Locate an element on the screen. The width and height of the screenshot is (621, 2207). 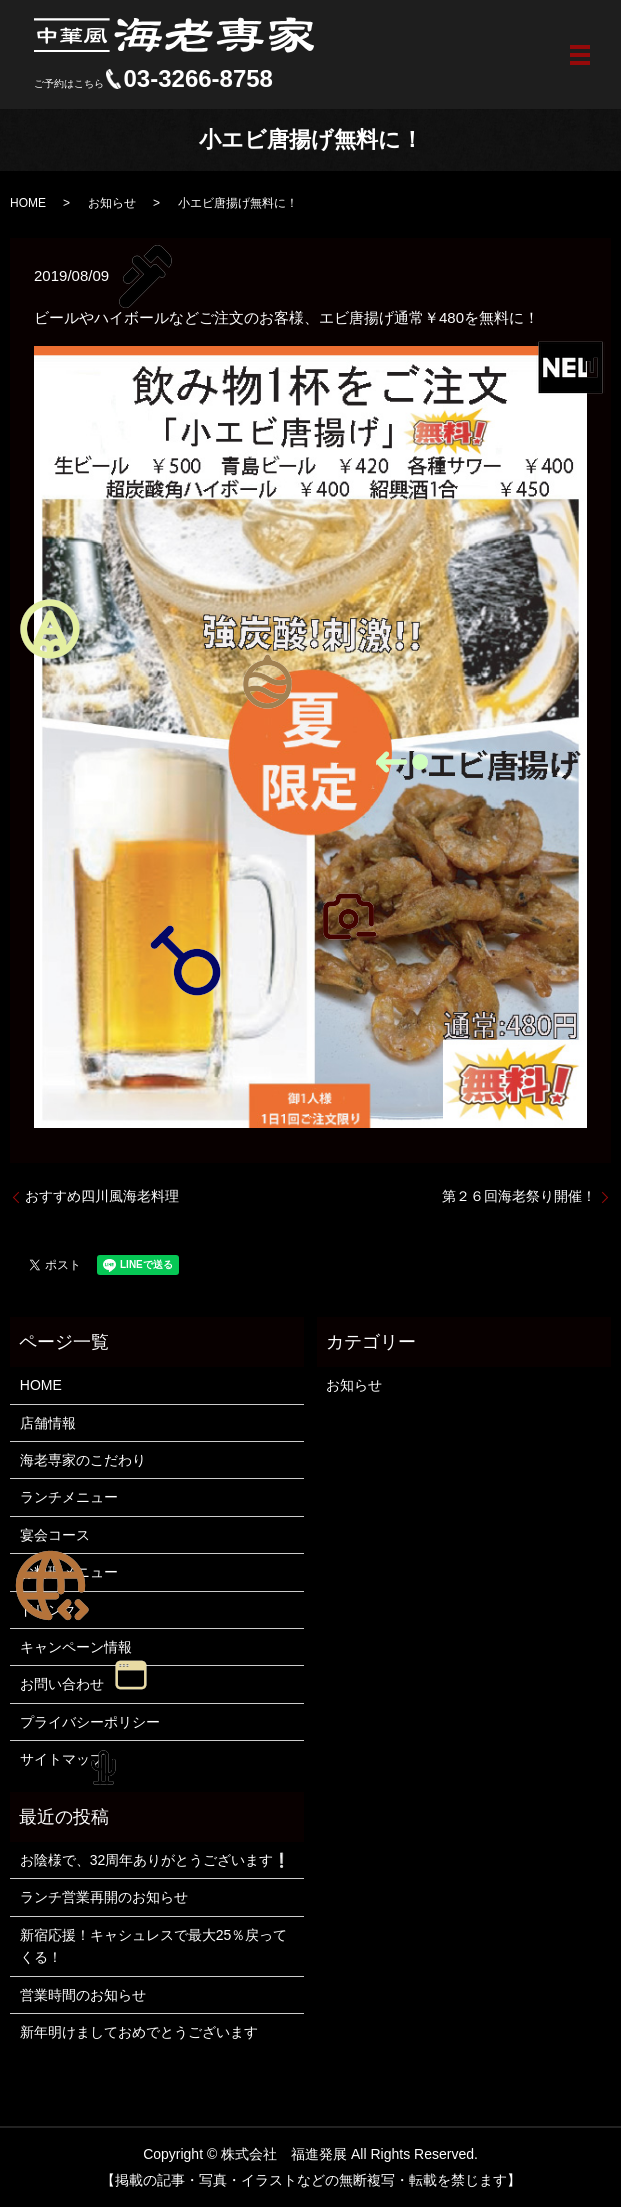
holiday or seasonal decoration indicator is located at coordinates (267, 681).